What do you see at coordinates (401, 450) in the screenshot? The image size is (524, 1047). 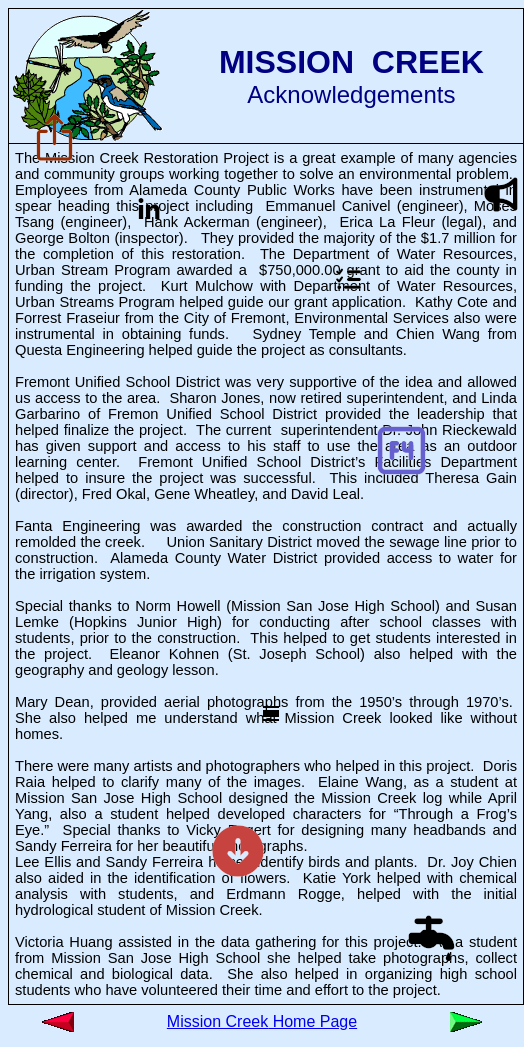 I see `press F4 keyboard shortcut` at bounding box center [401, 450].